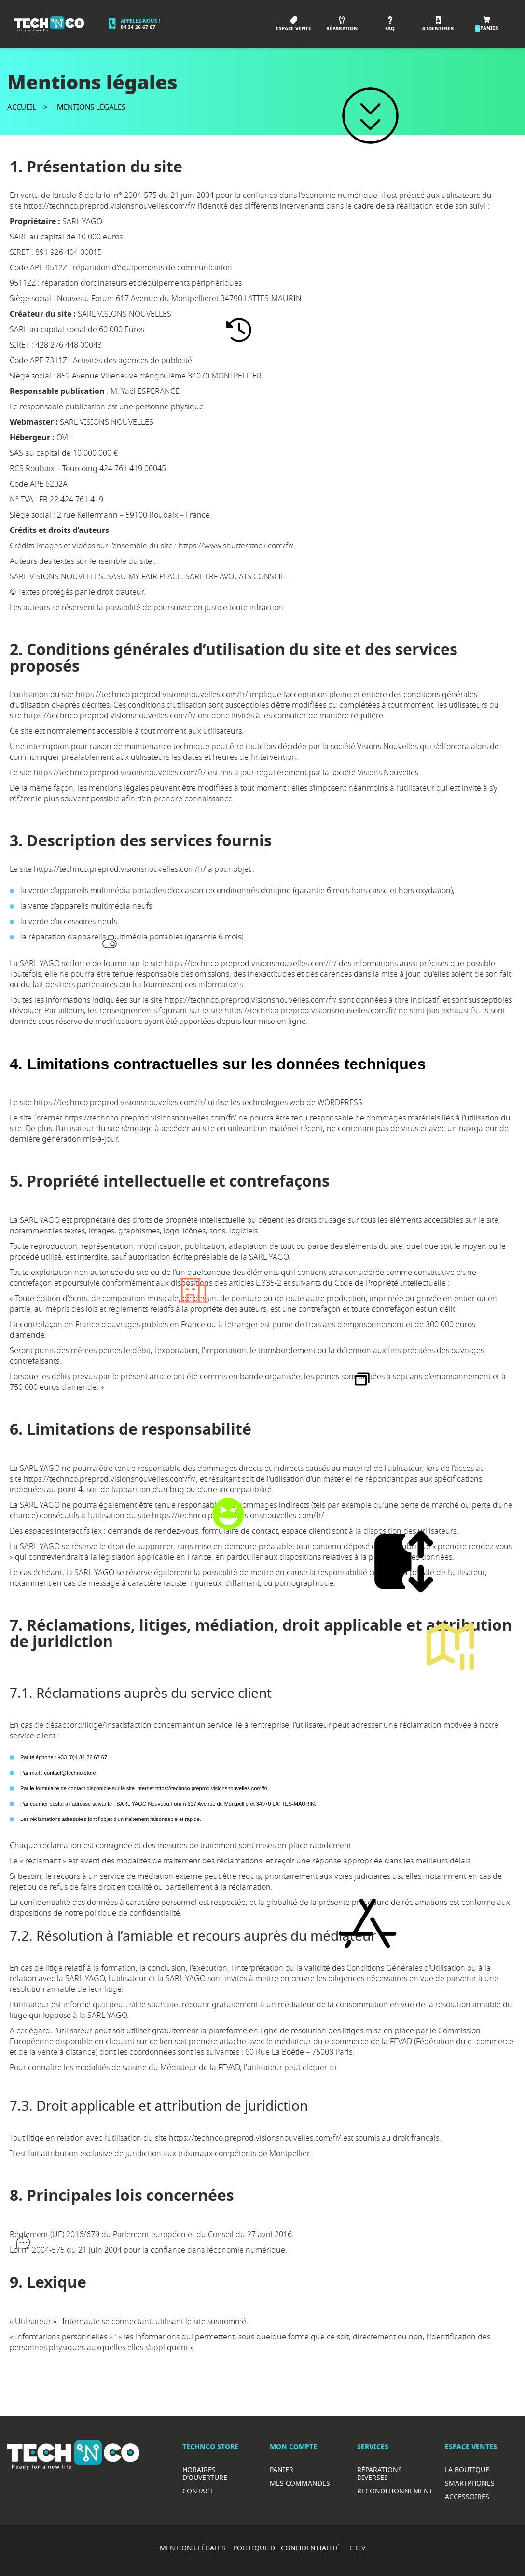 The image size is (525, 2576). What do you see at coordinates (362, 1379) in the screenshot?
I see `view stacked cards or layers` at bounding box center [362, 1379].